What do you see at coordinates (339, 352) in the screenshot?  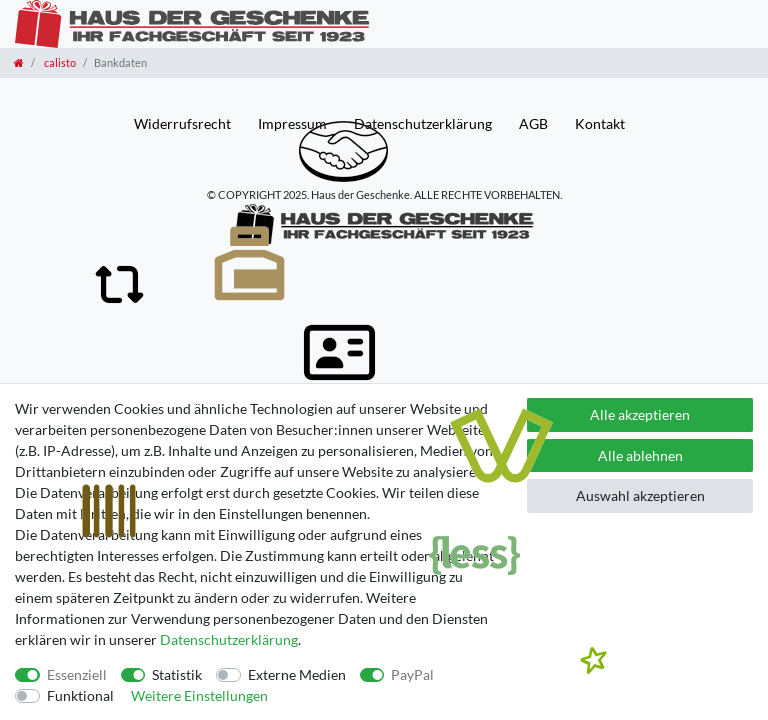 I see `view contact details` at bounding box center [339, 352].